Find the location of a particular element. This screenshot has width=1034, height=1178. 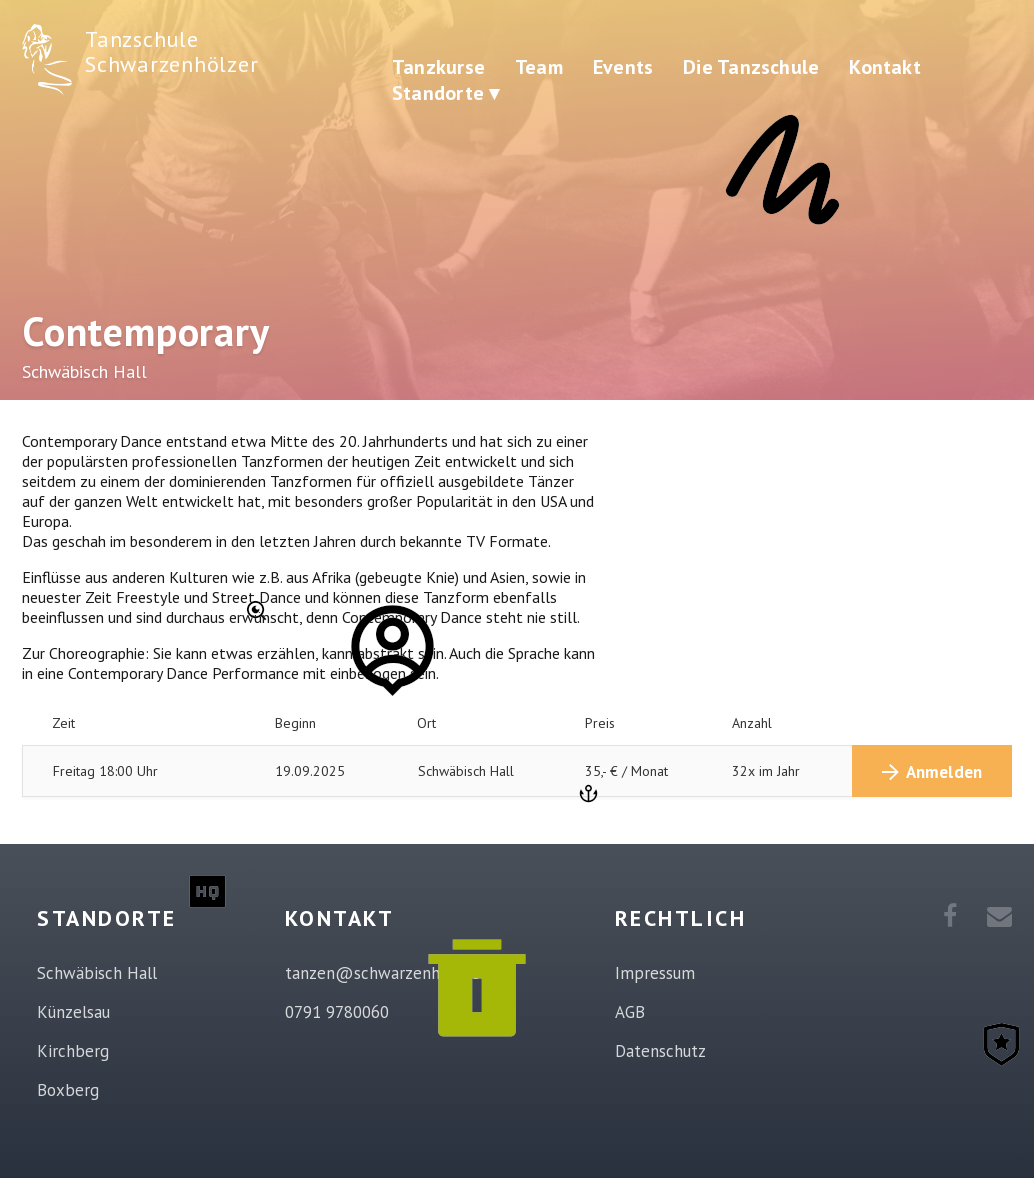

search with visual recognition is located at coordinates (256, 610).